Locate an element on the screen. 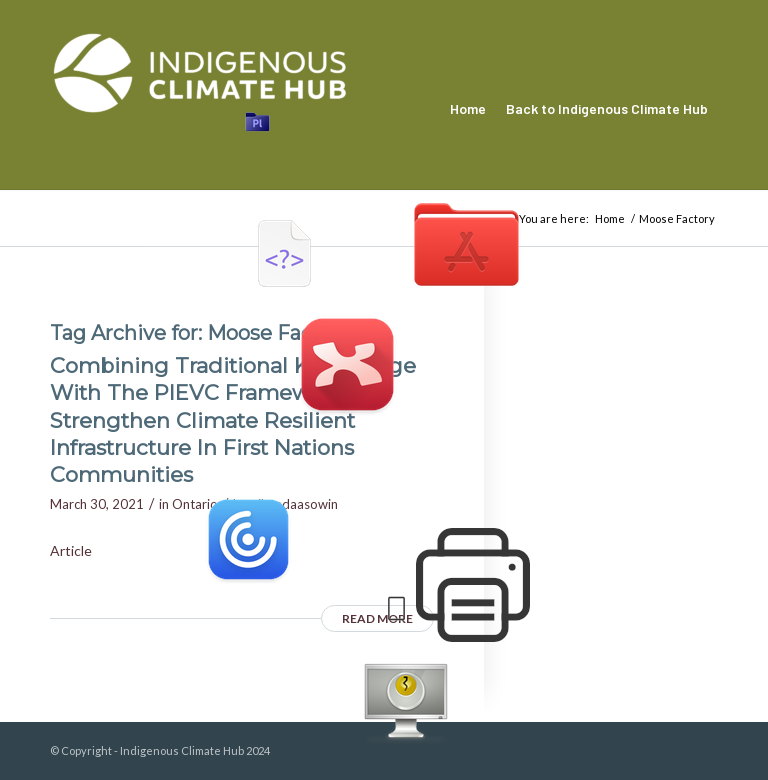 The width and height of the screenshot is (768, 780). open folder containing adobe prelude project files is located at coordinates (257, 122).